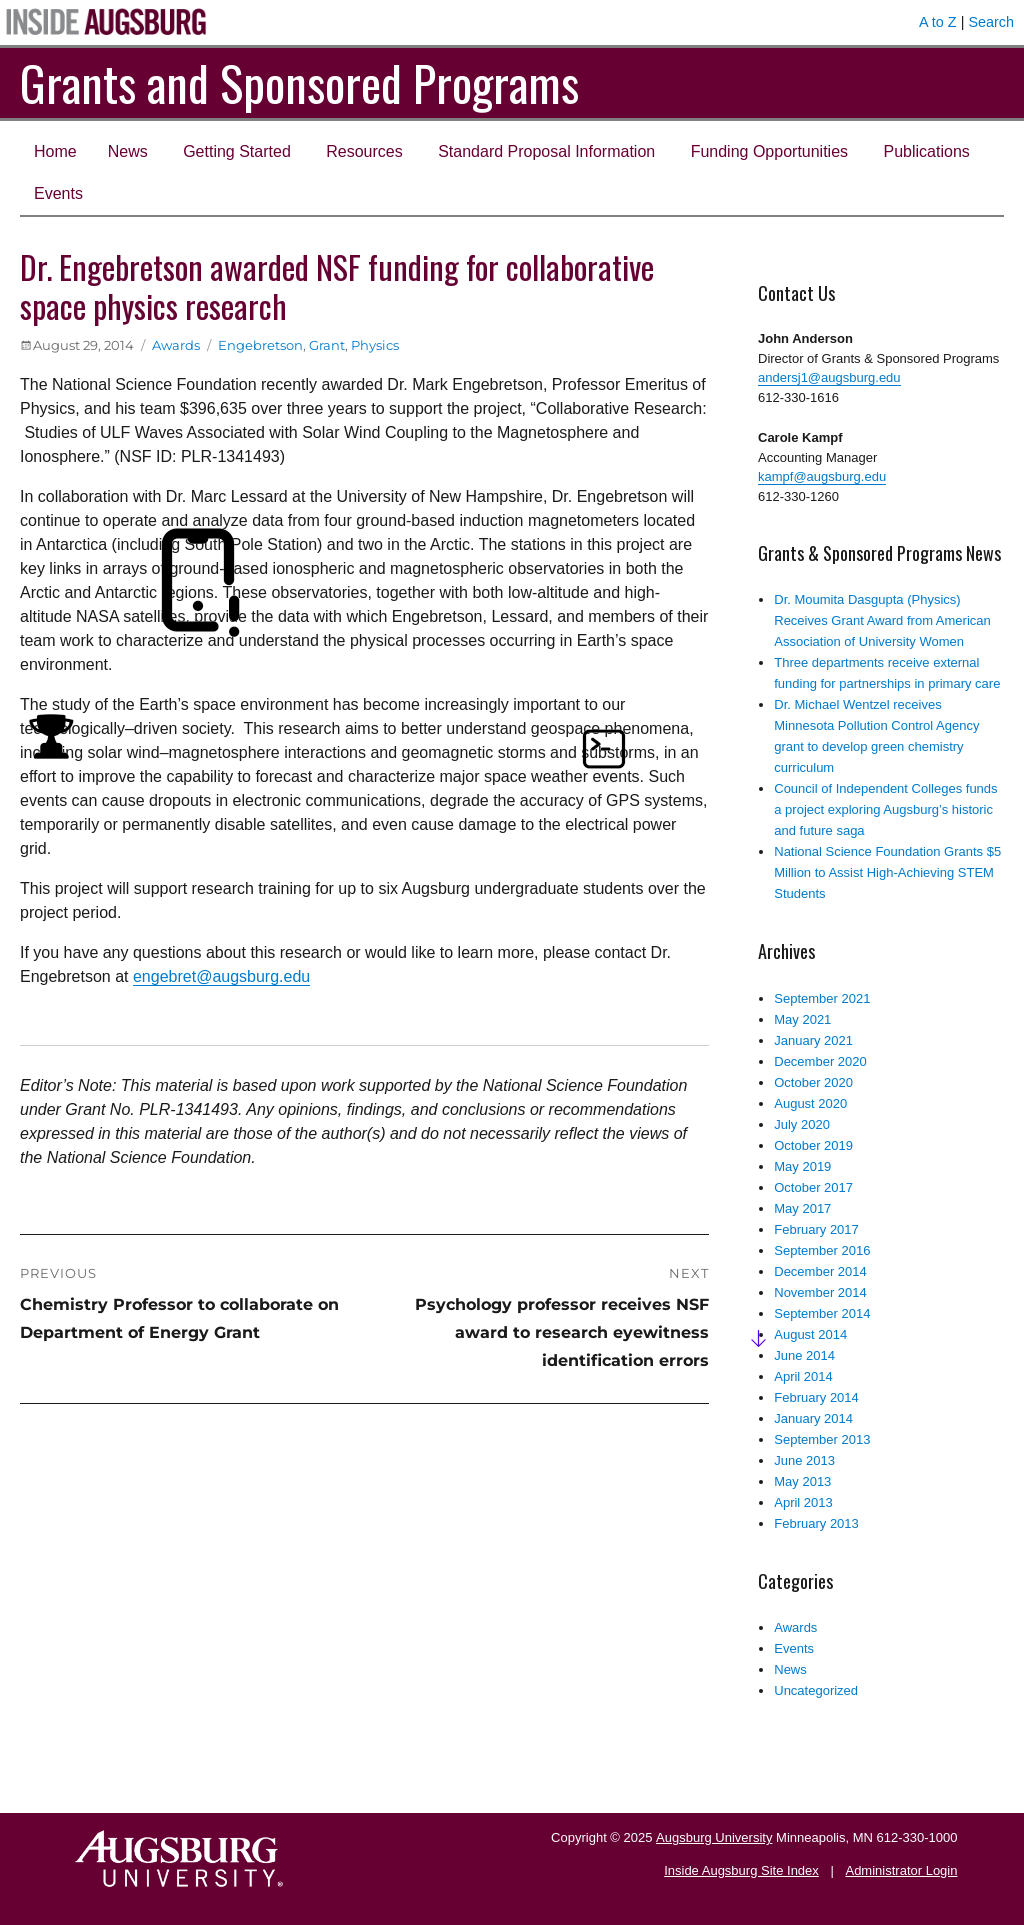  What do you see at coordinates (604, 749) in the screenshot?
I see `open command line or terminal` at bounding box center [604, 749].